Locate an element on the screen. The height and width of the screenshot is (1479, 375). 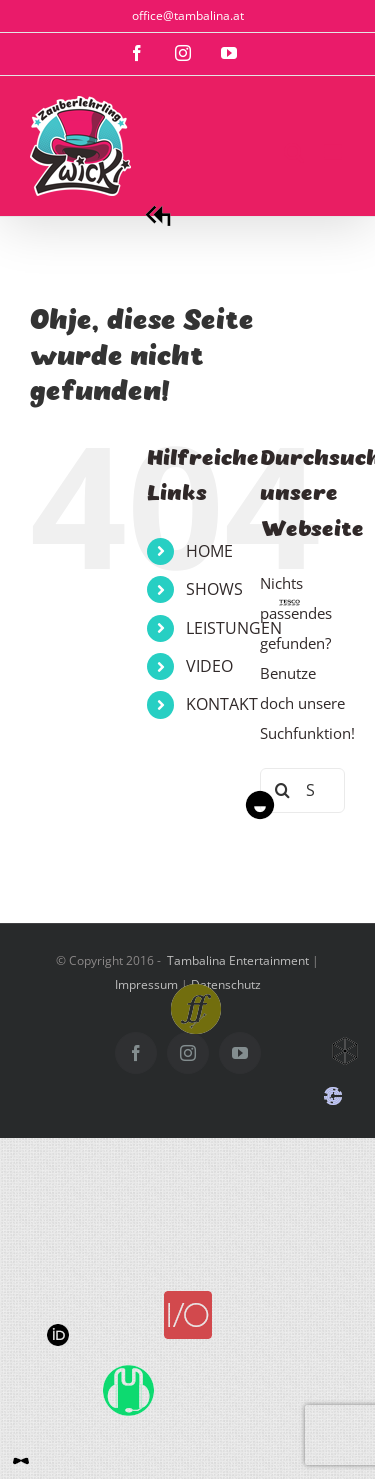
chef software logo is located at coordinates (333, 1096).